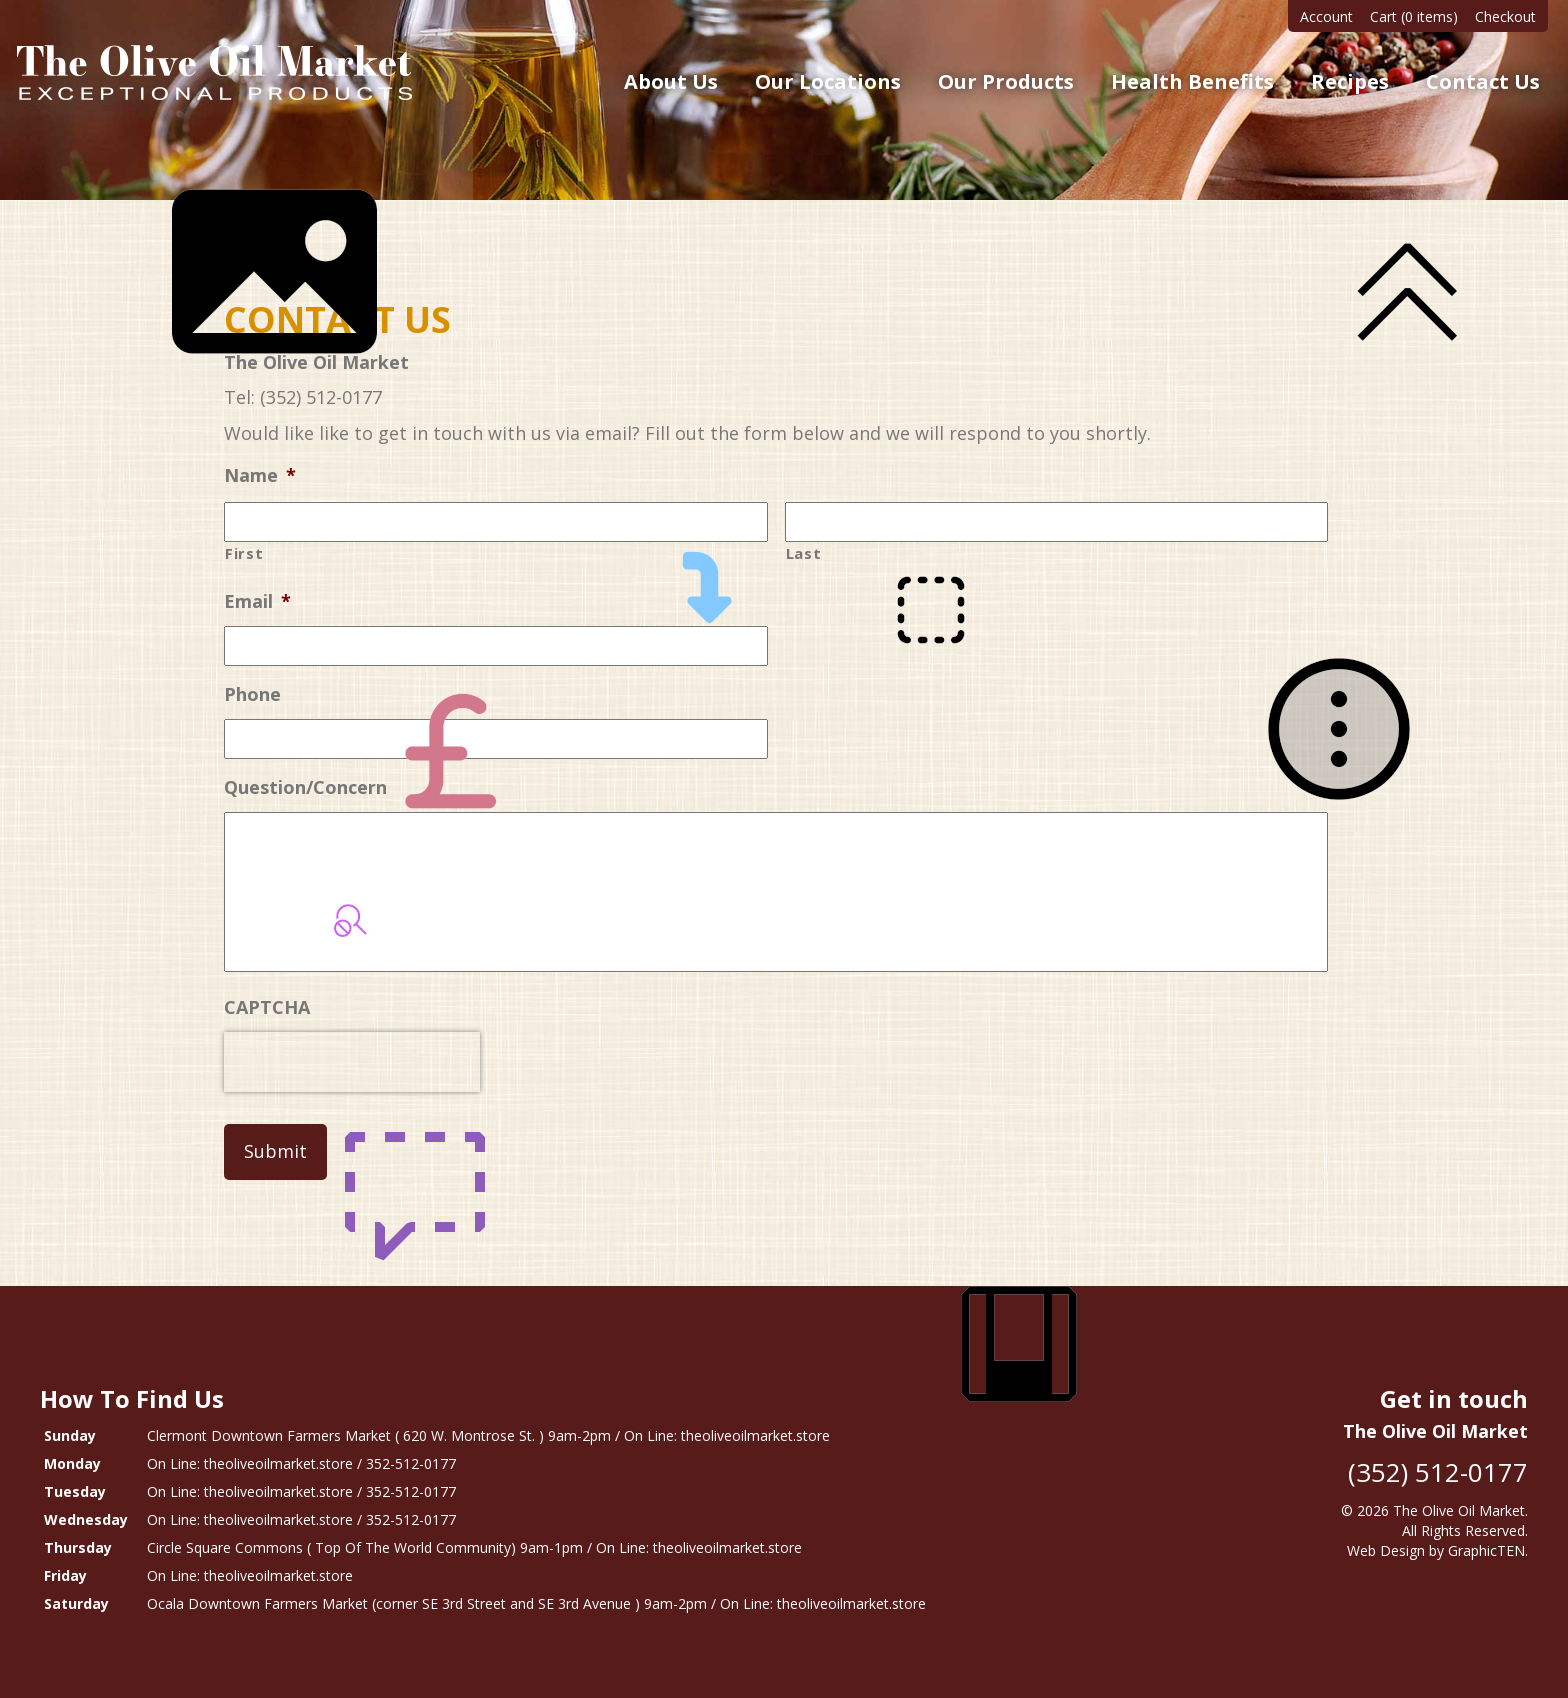 The height and width of the screenshot is (1698, 1568). I want to click on collapse code section above, so click(1409, 295).